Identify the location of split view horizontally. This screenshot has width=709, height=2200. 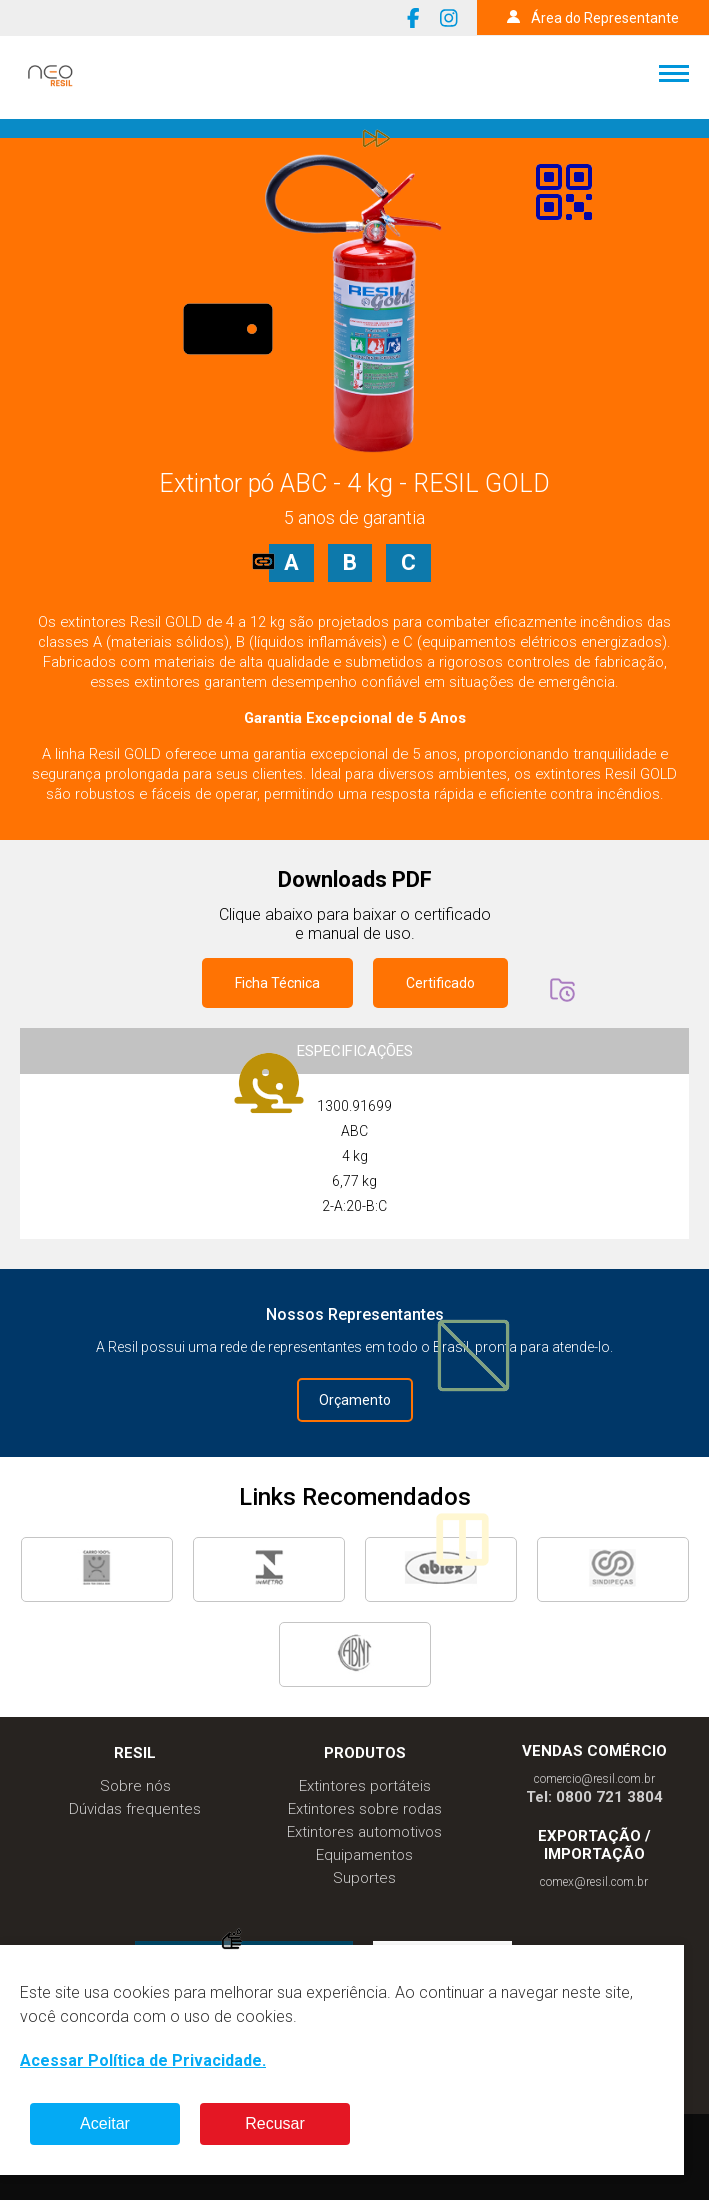
(462, 1539).